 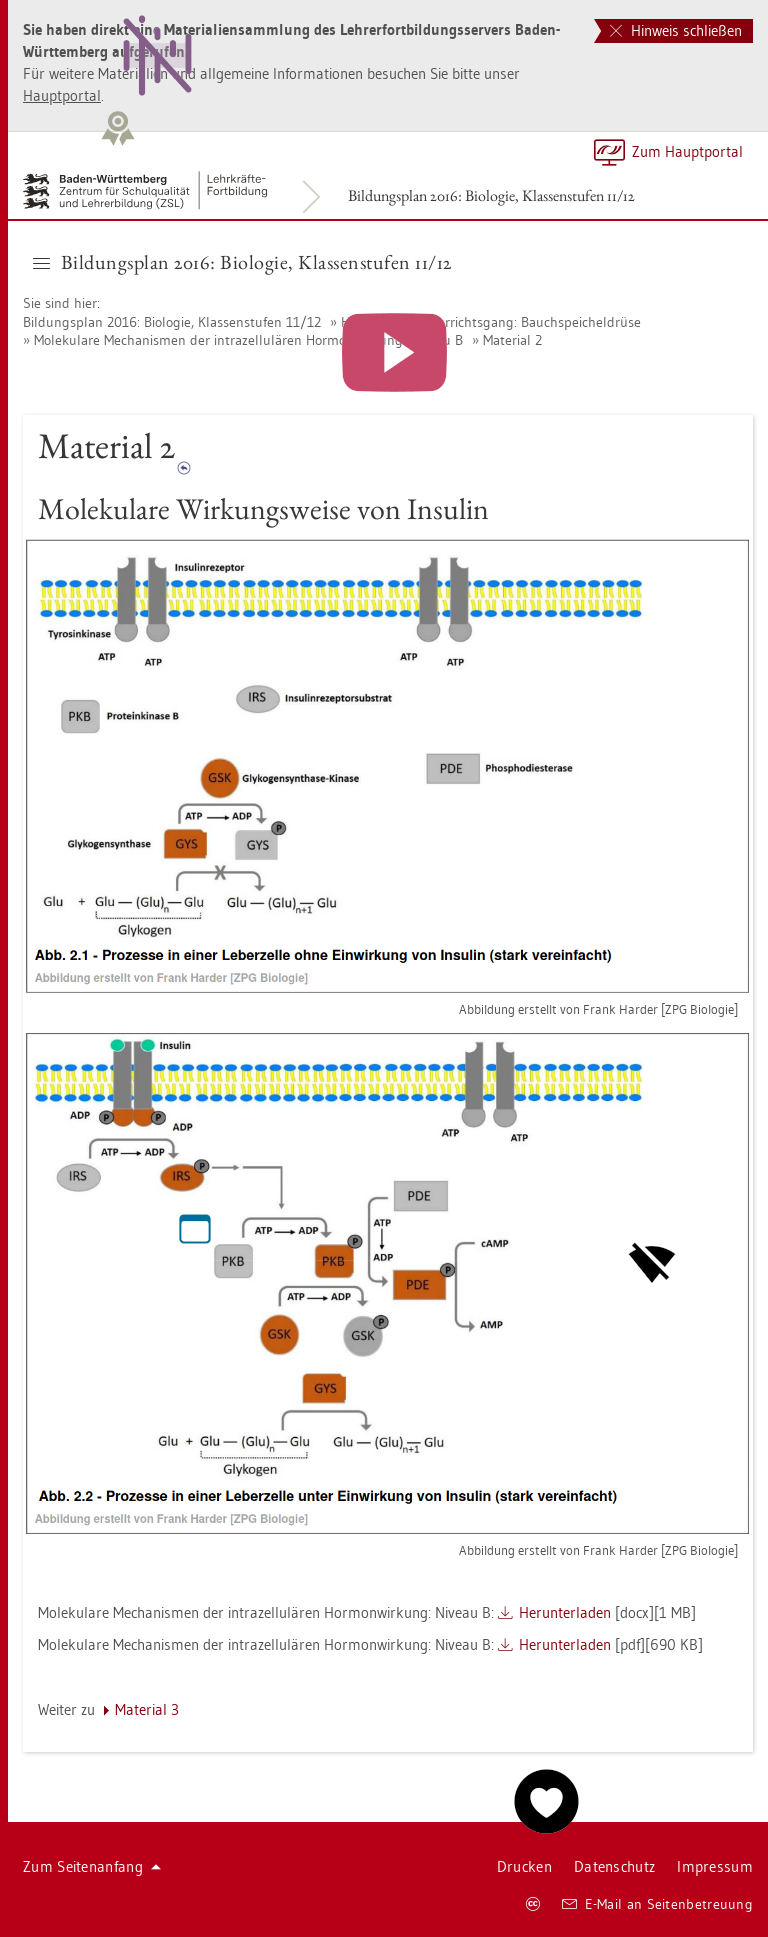 What do you see at coordinates (394, 352) in the screenshot?
I see `open YouTube app` at bounding box center [394, 352].